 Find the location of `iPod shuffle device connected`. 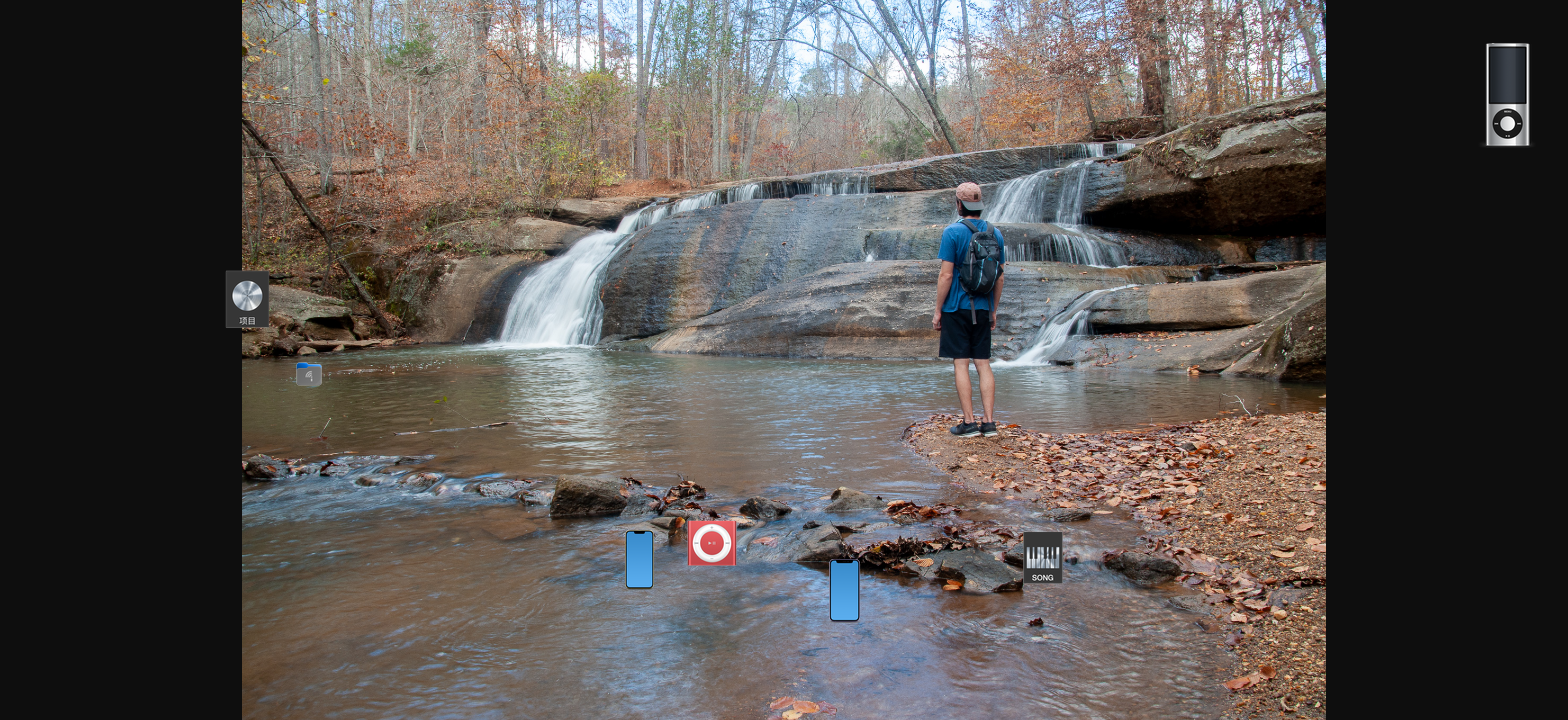

iPod shuffle device connected is located at coordinates (712, 543).